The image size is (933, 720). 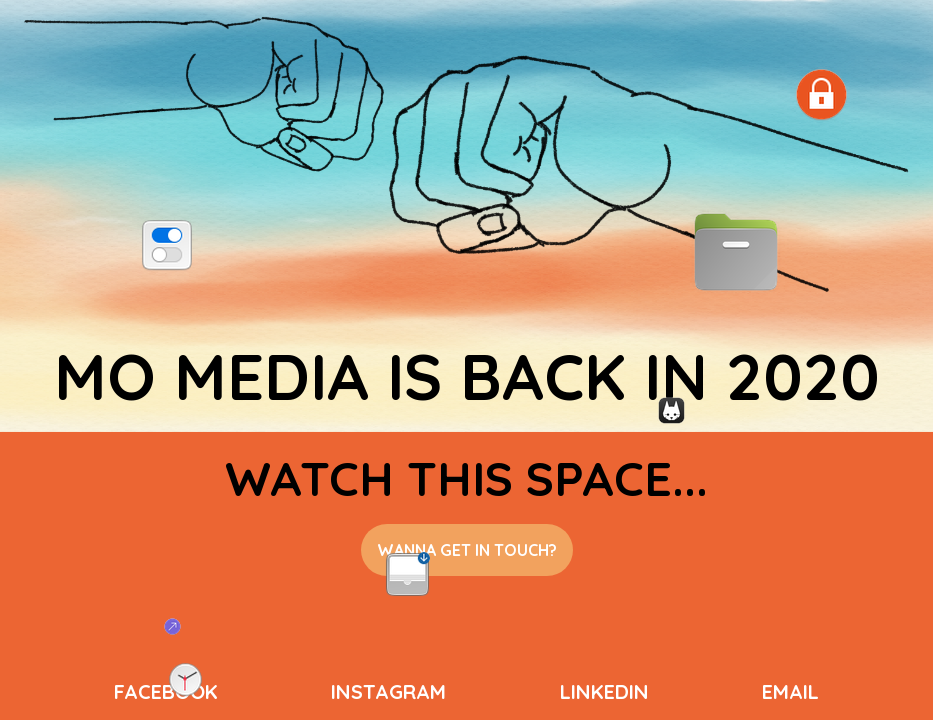 I want to click on open the file manager application, so click(x=736, y=252).